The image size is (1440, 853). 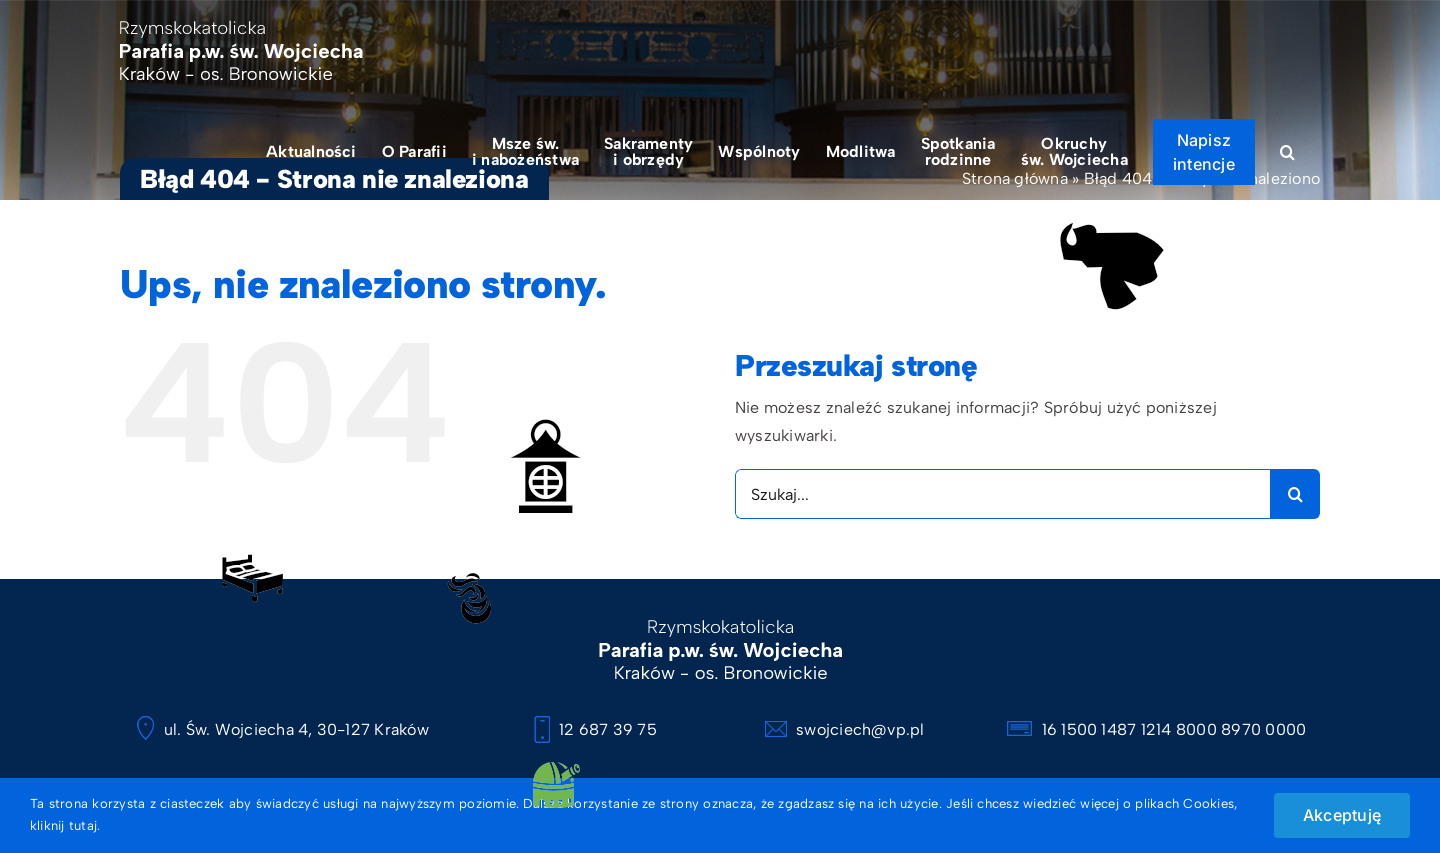 I want to click on access astronomy or stargazing features, so click(x=557, y=782).